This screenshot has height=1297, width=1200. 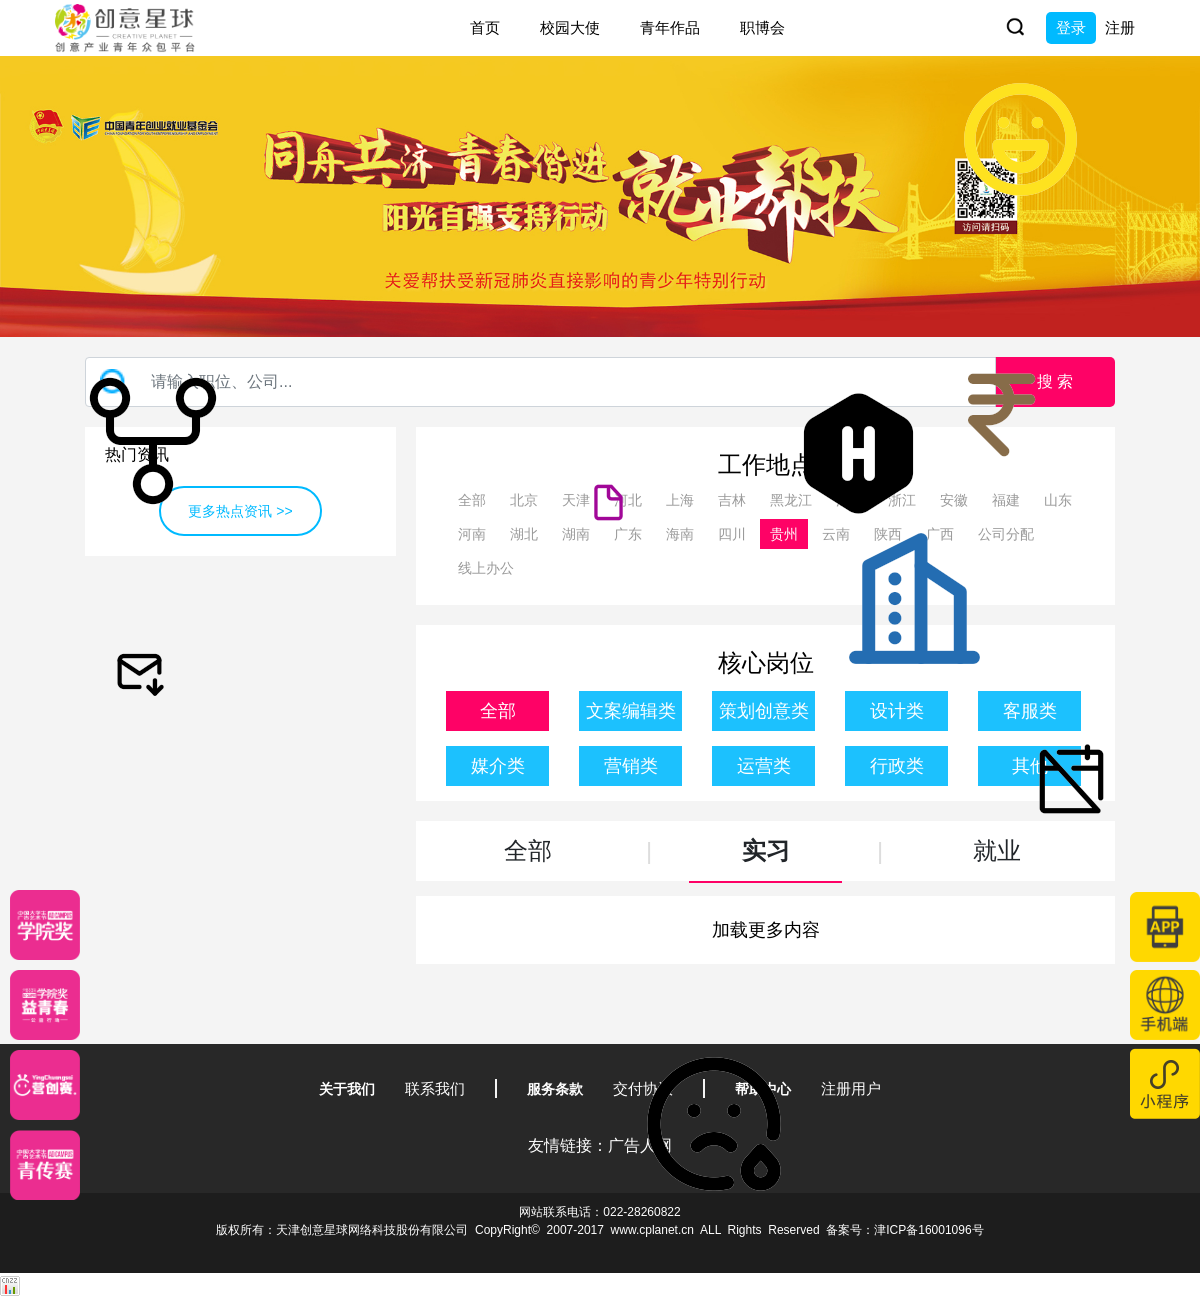 What do you see at coordinates (608, 502) in the screenshot?
I see `view or open a file` at bounding box center [608, 502].